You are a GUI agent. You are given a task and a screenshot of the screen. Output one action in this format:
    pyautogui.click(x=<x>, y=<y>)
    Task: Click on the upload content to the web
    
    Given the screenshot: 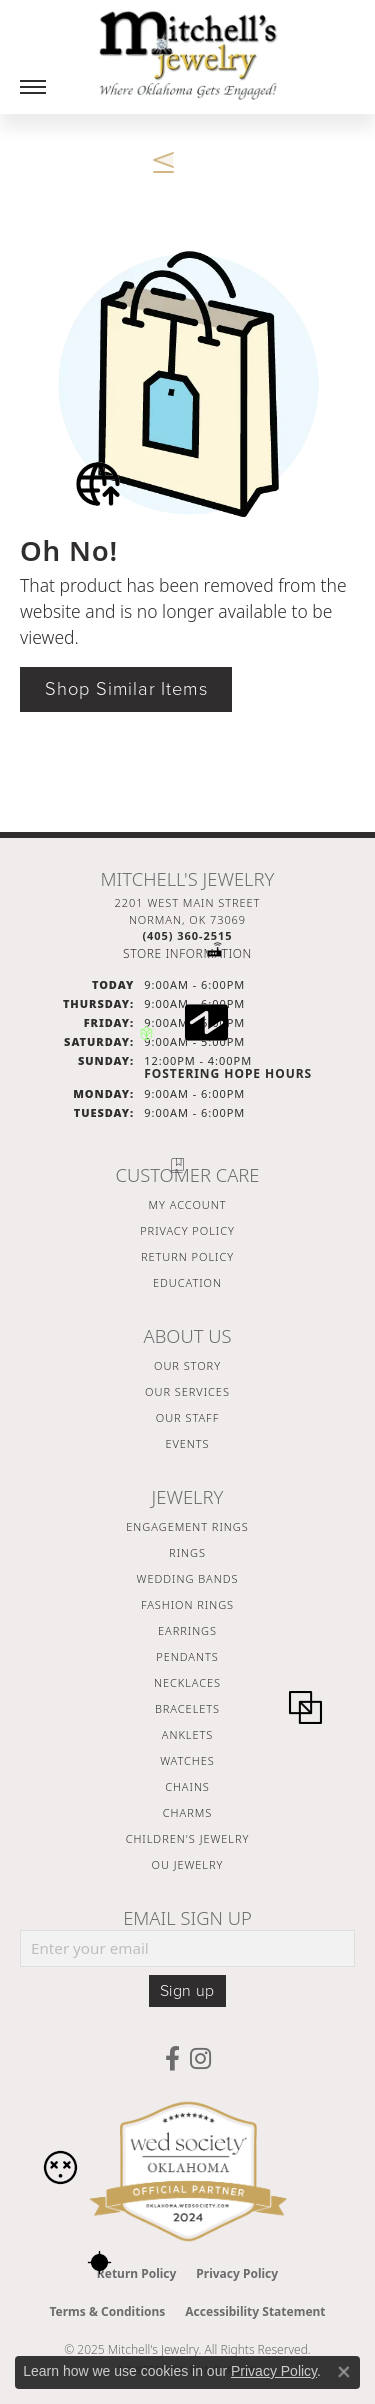 What is the action you would take?
    pyautogui.click(x=98, y=484)
    